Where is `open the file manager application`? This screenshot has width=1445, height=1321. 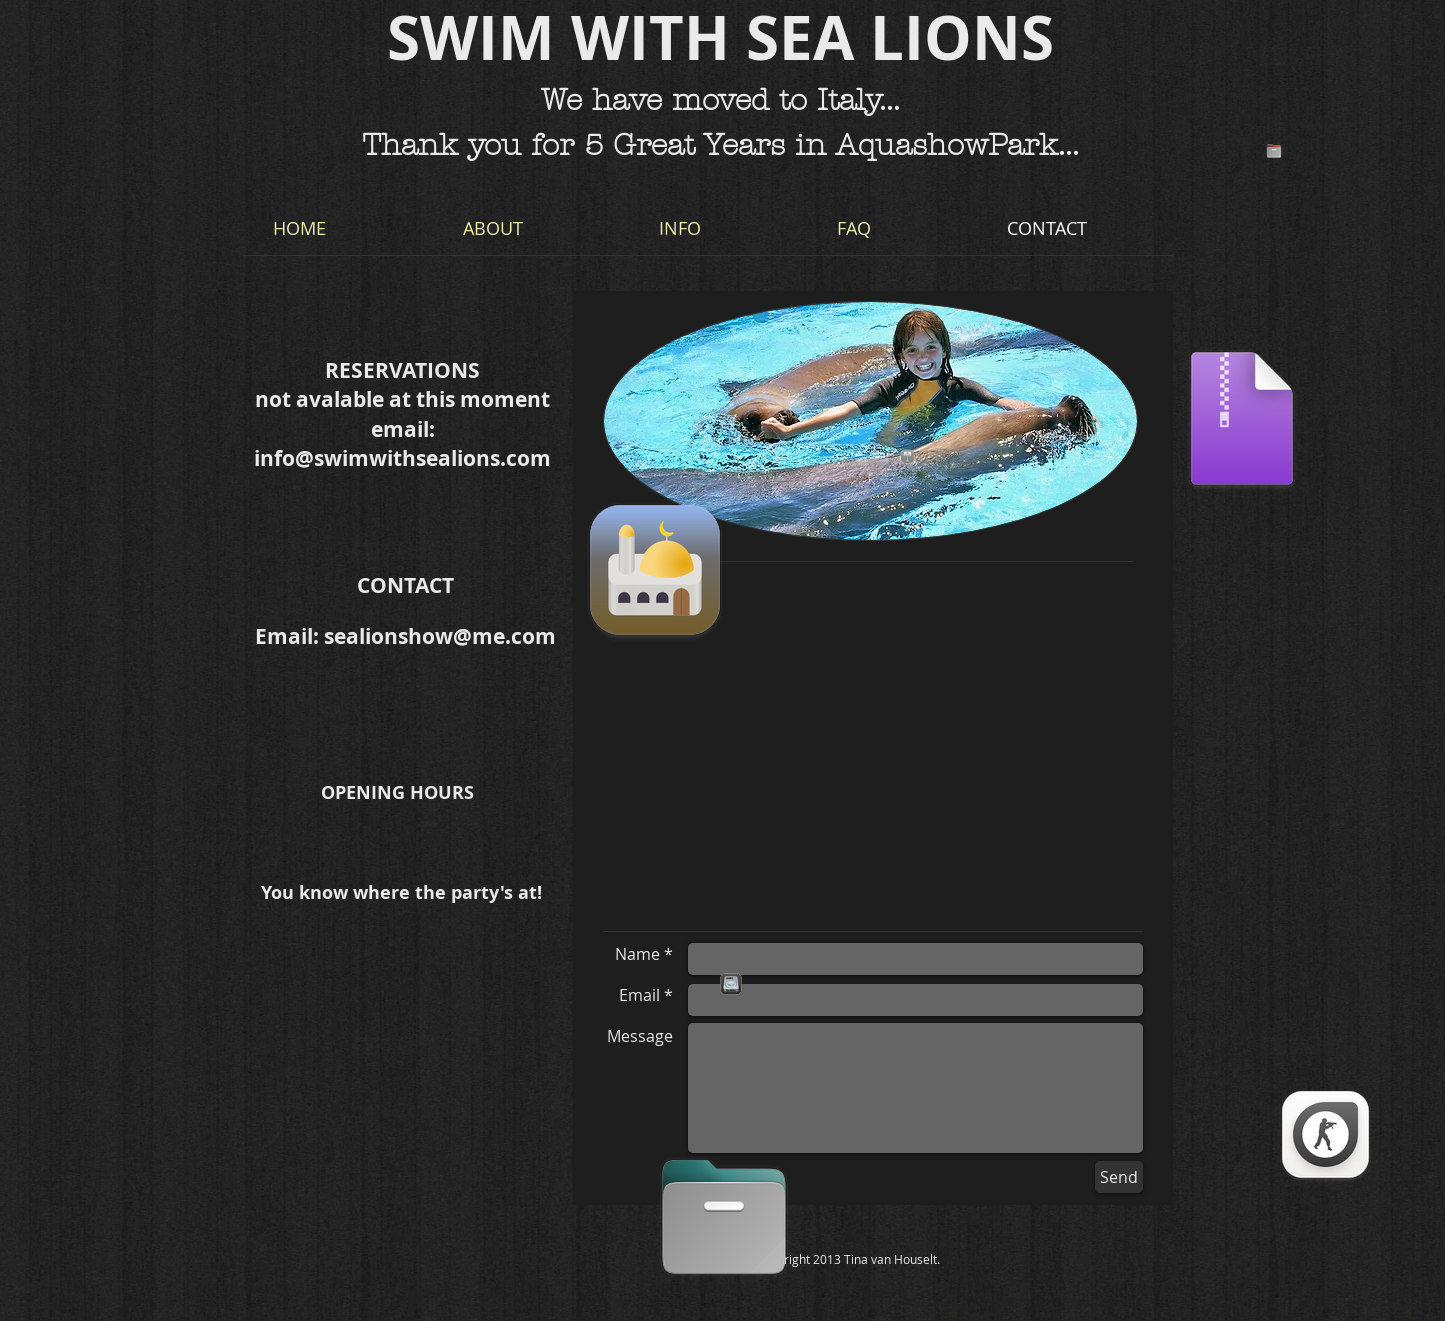
open the file manager application is located at coordinates (724, 1217).